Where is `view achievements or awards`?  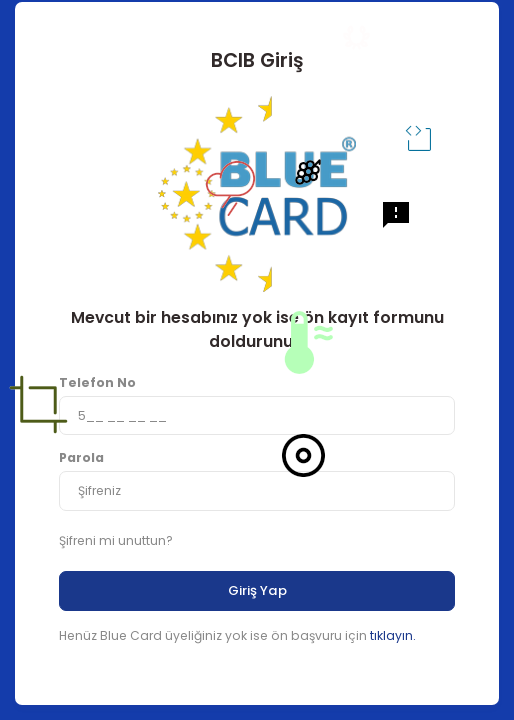 view achievements or awards is located at coordinates (356, 37).